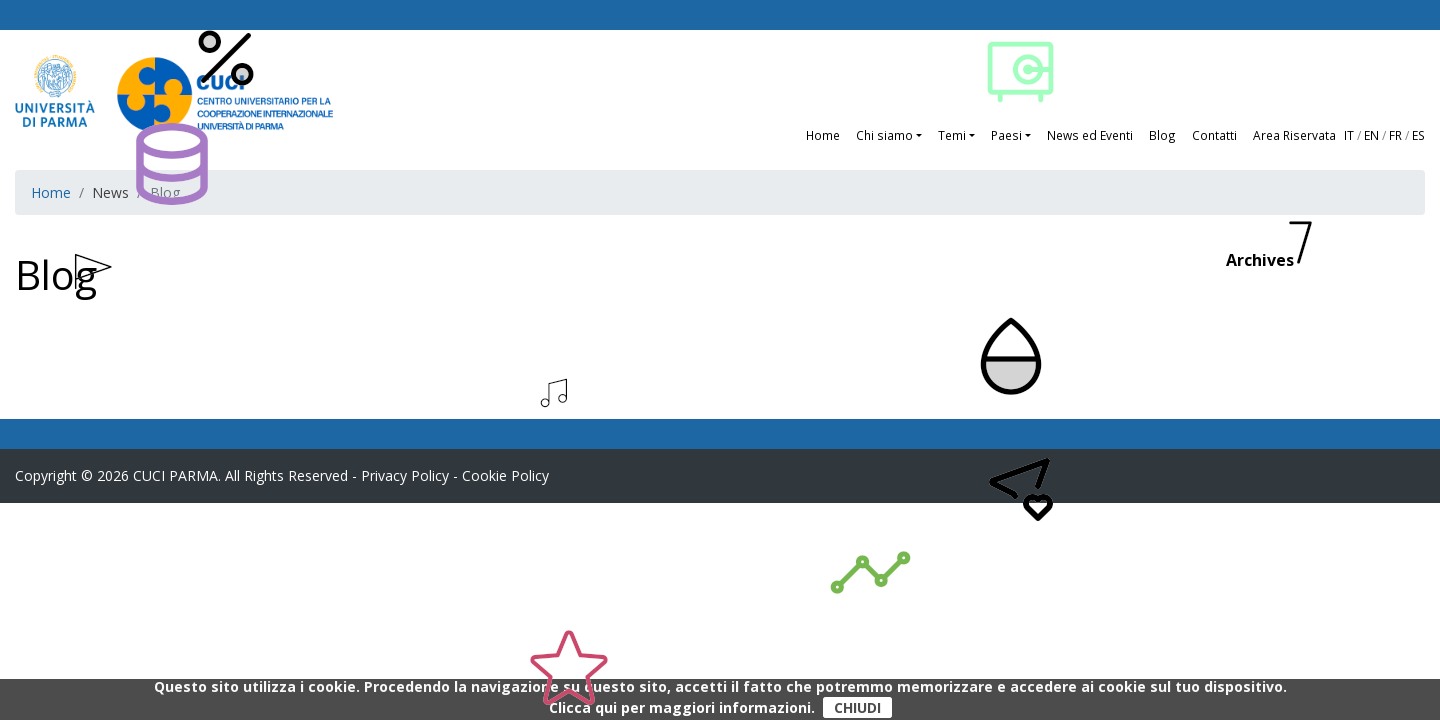 This screenshot has width=1440, height=720. What do you see at coordinates (870, 572) in the screenshot?
I see `view analytics and statistics` at bounding box center [870, 572].